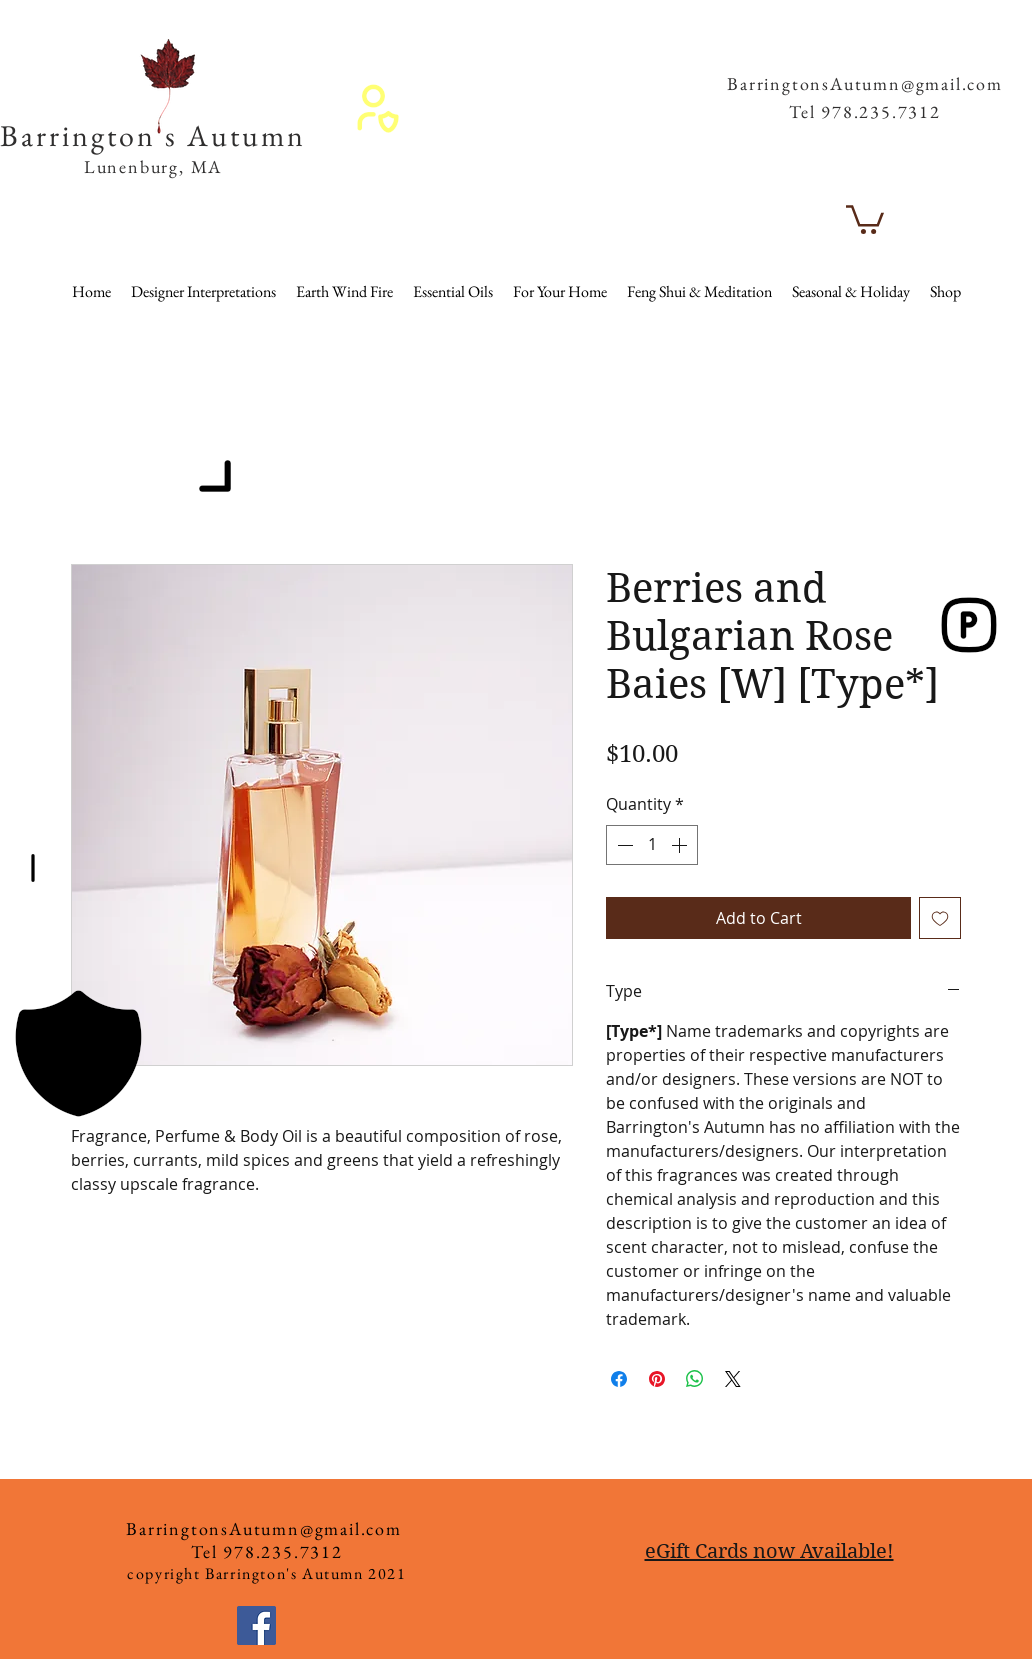 The width and height of the screenshot is (1032, 1659). What do you see at coordinates (969, 625) in the screenshot?
I see `indicates parking availability or location` at bounding box center [969, 625].